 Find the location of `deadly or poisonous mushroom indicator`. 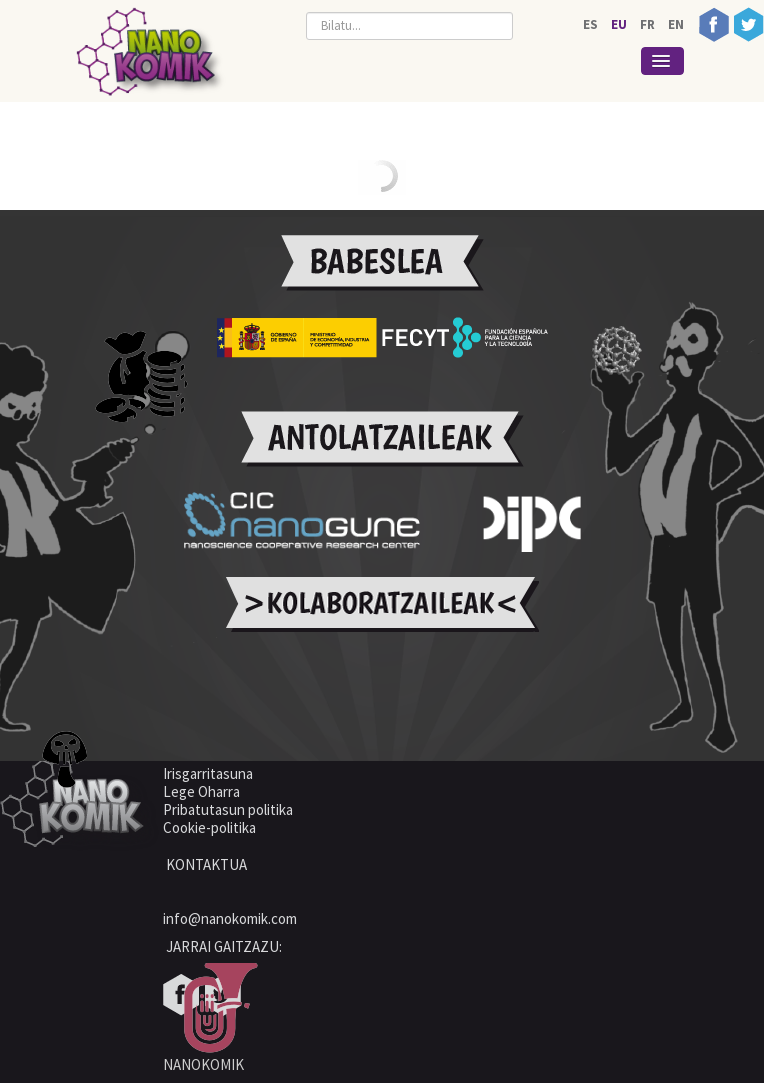

deadly or poisonous mushroom indicator is located at coordinates (64, 759).